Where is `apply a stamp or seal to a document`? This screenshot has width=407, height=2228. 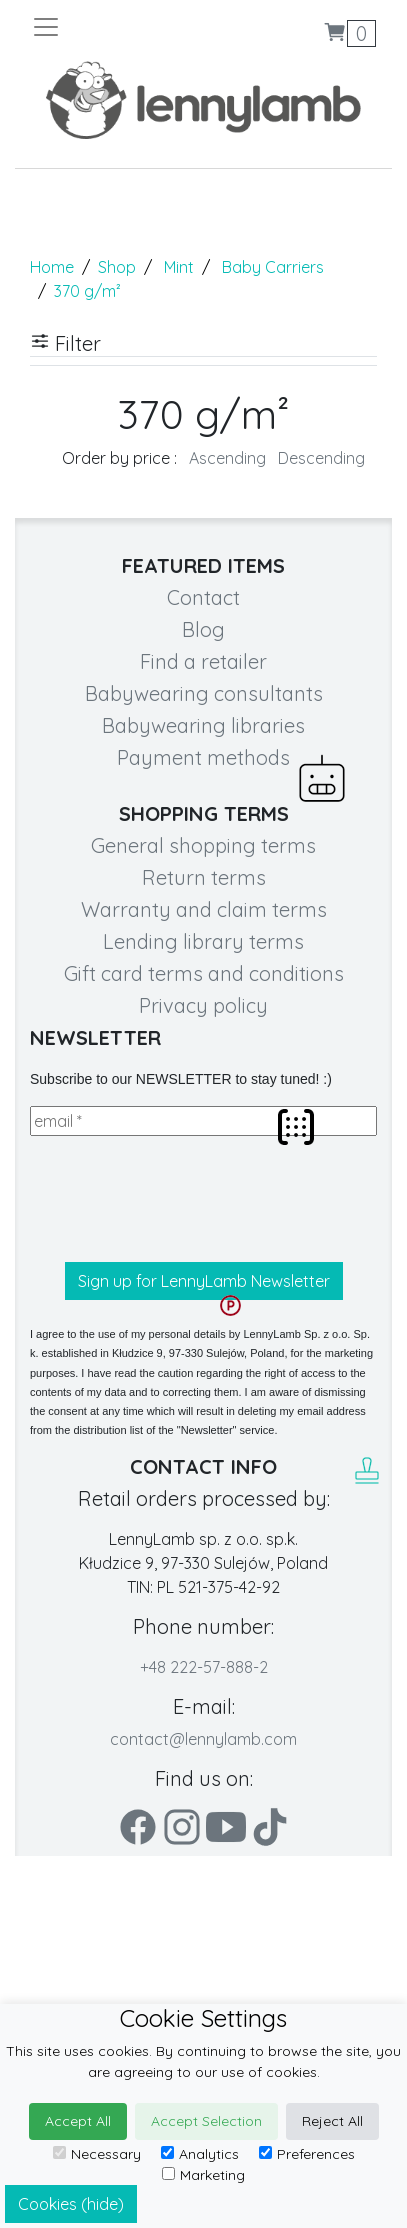
apply a stamp or seal to a document is located at coordinates (367, 1471).